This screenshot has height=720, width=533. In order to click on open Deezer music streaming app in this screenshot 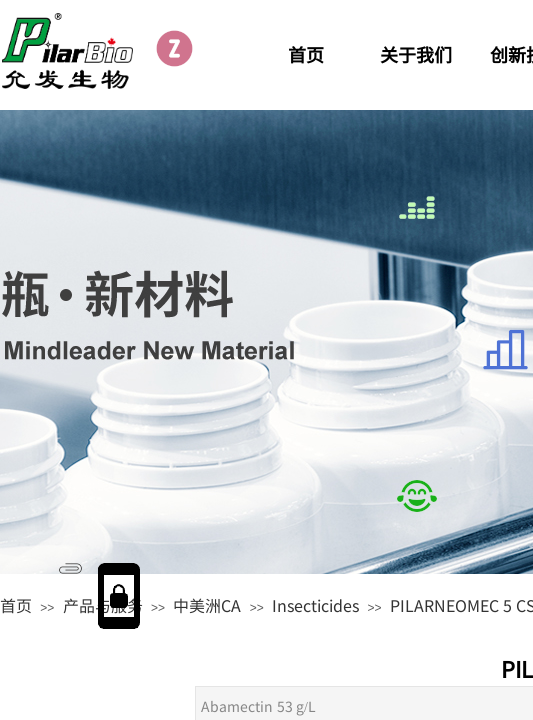, I will do `click(416, 208)`.